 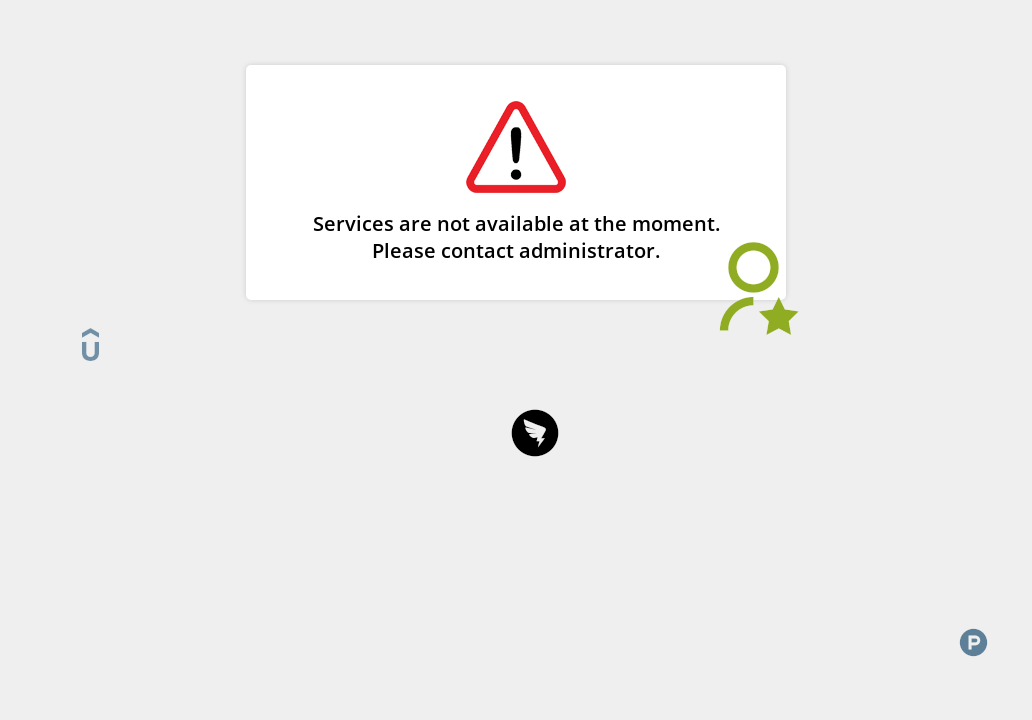 I want to click on open DingTalk messaging app, so click(x=535, y=433).